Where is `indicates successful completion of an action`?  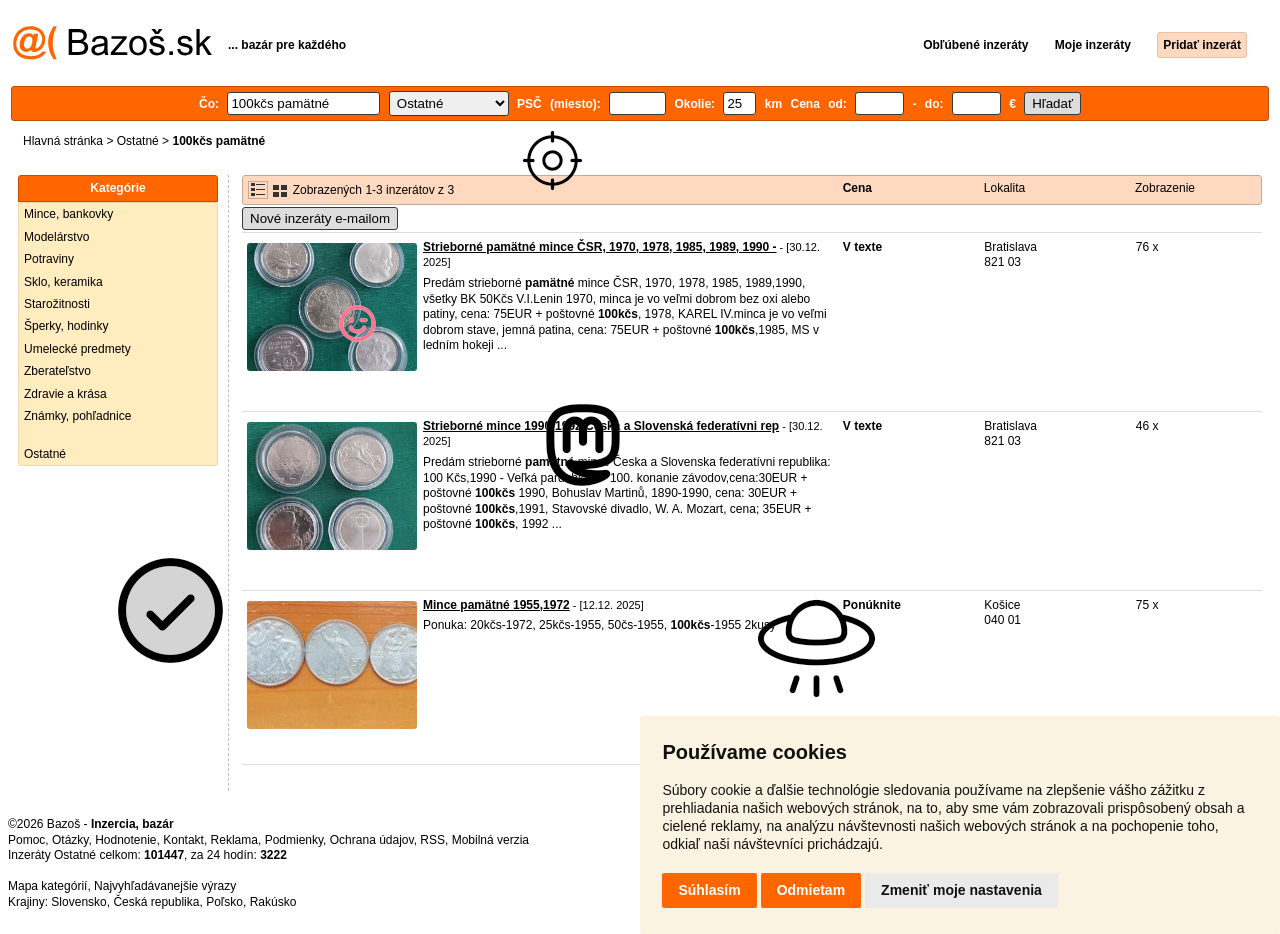 indicates successful completion of an action is located at coordinates (170, 610).